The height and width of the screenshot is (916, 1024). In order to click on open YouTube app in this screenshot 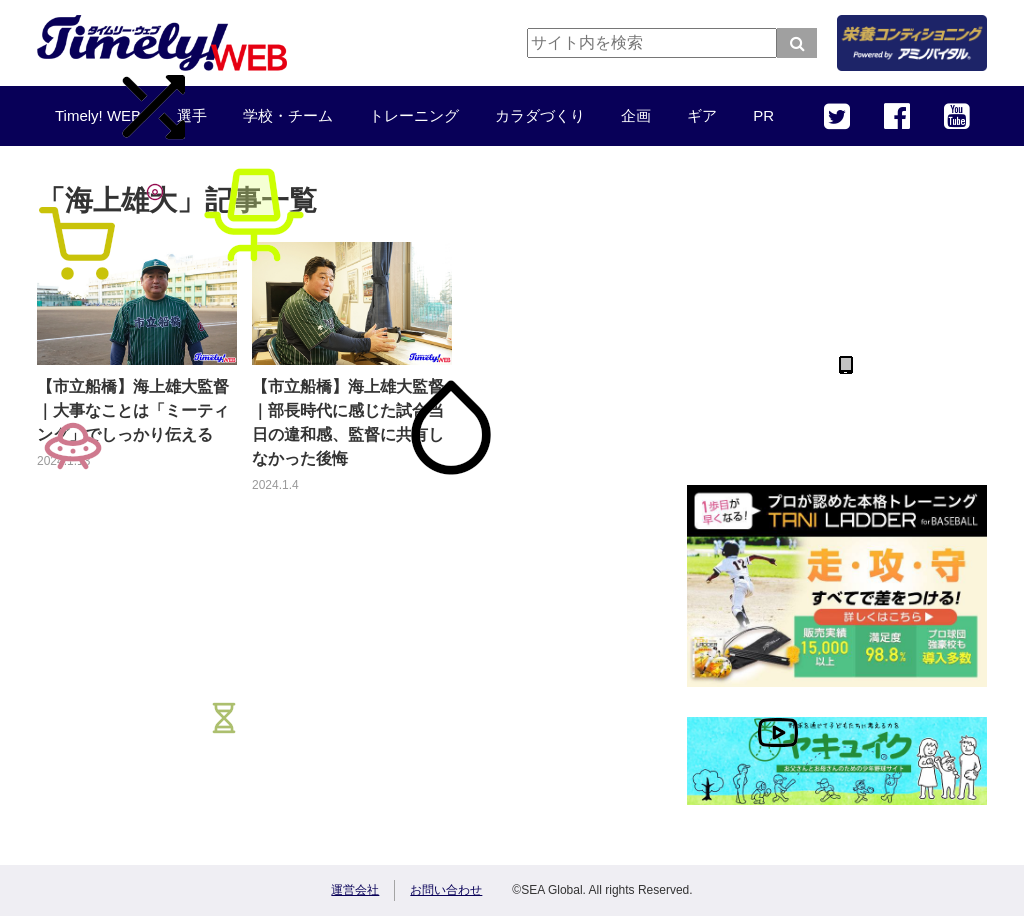, I will do `click(778, 733)`.